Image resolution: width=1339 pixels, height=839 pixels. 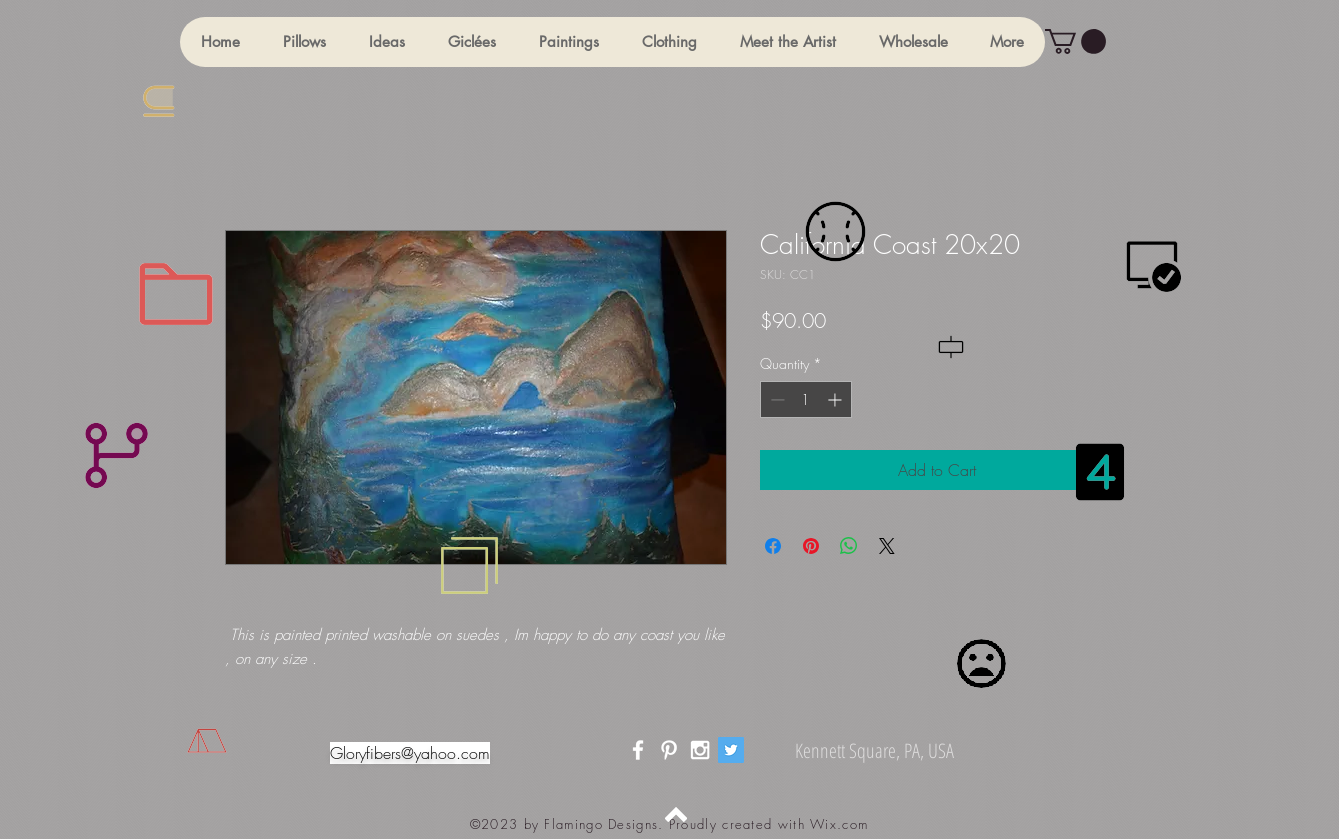 I want to click on copy to clipboard, so click(x=469, y=565).